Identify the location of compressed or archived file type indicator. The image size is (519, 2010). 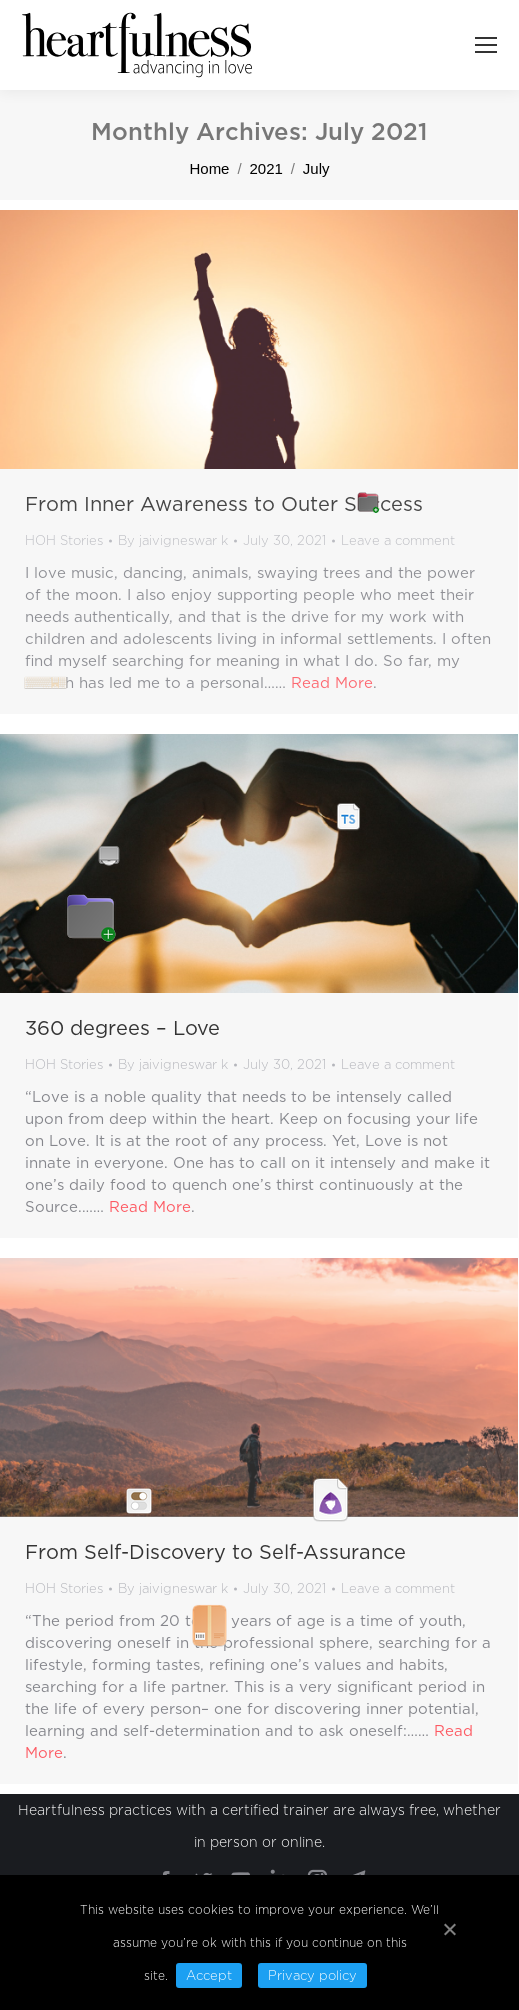
(209, 1625).